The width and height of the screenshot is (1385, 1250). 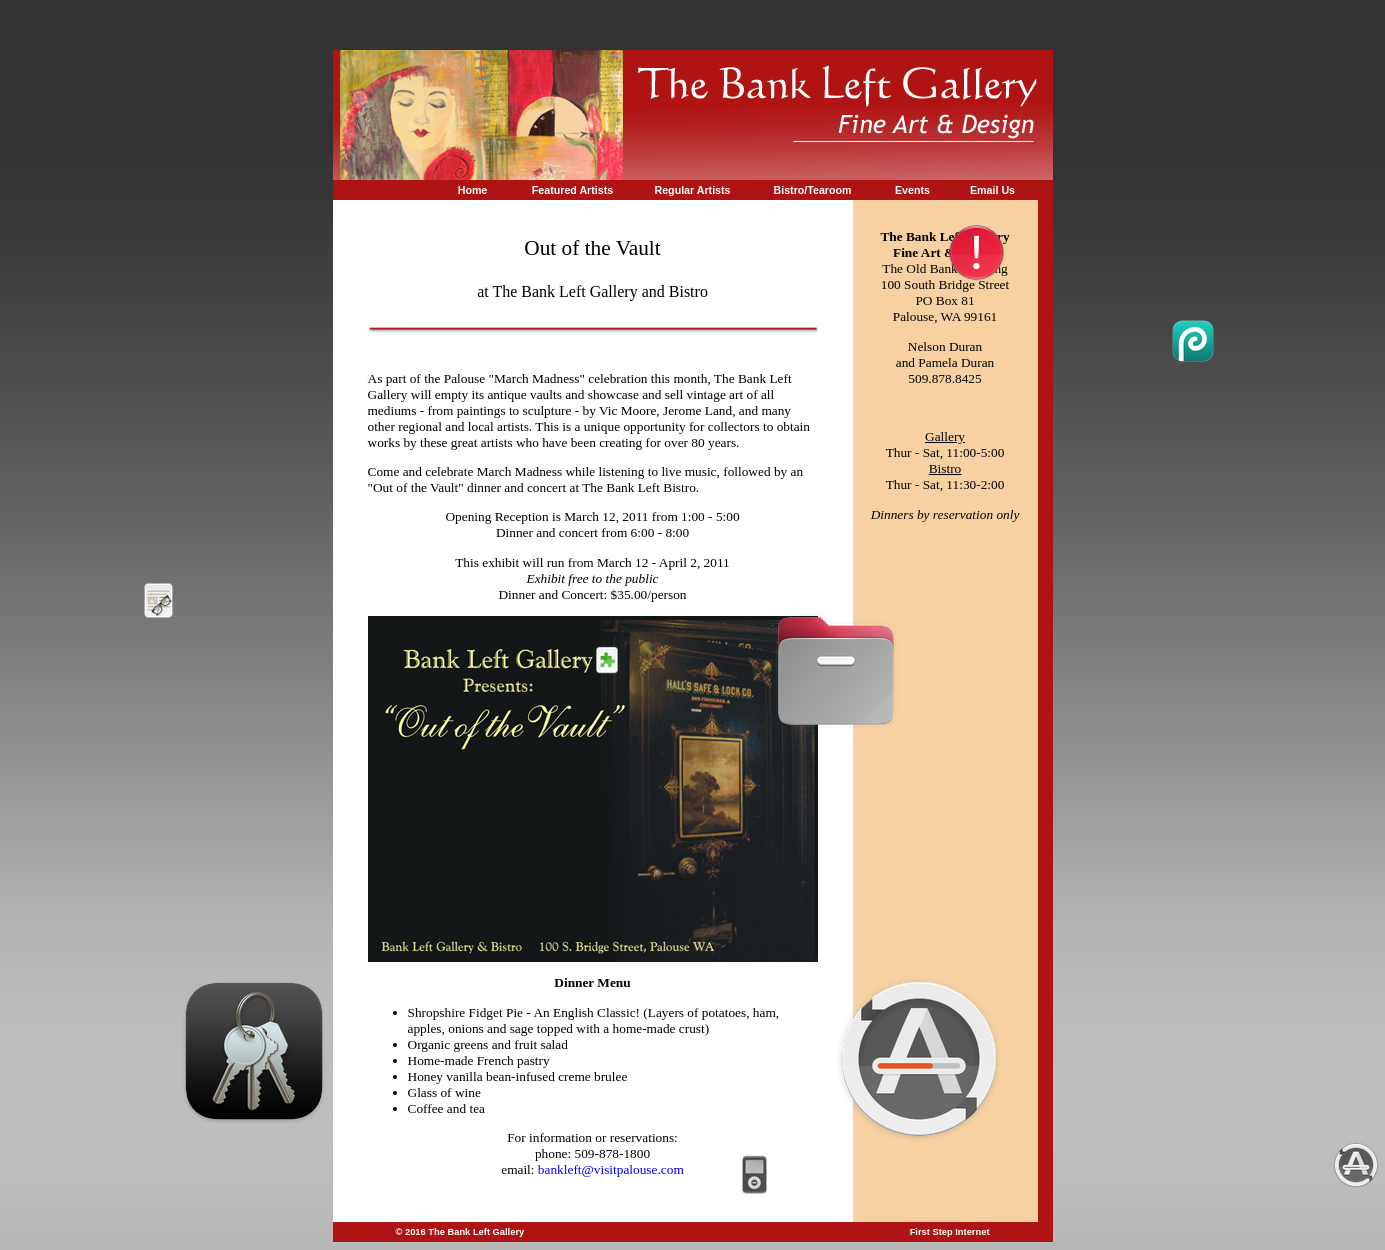 I want to click on open keychain access to manage saved passwords, so click(x=254, y=1051).